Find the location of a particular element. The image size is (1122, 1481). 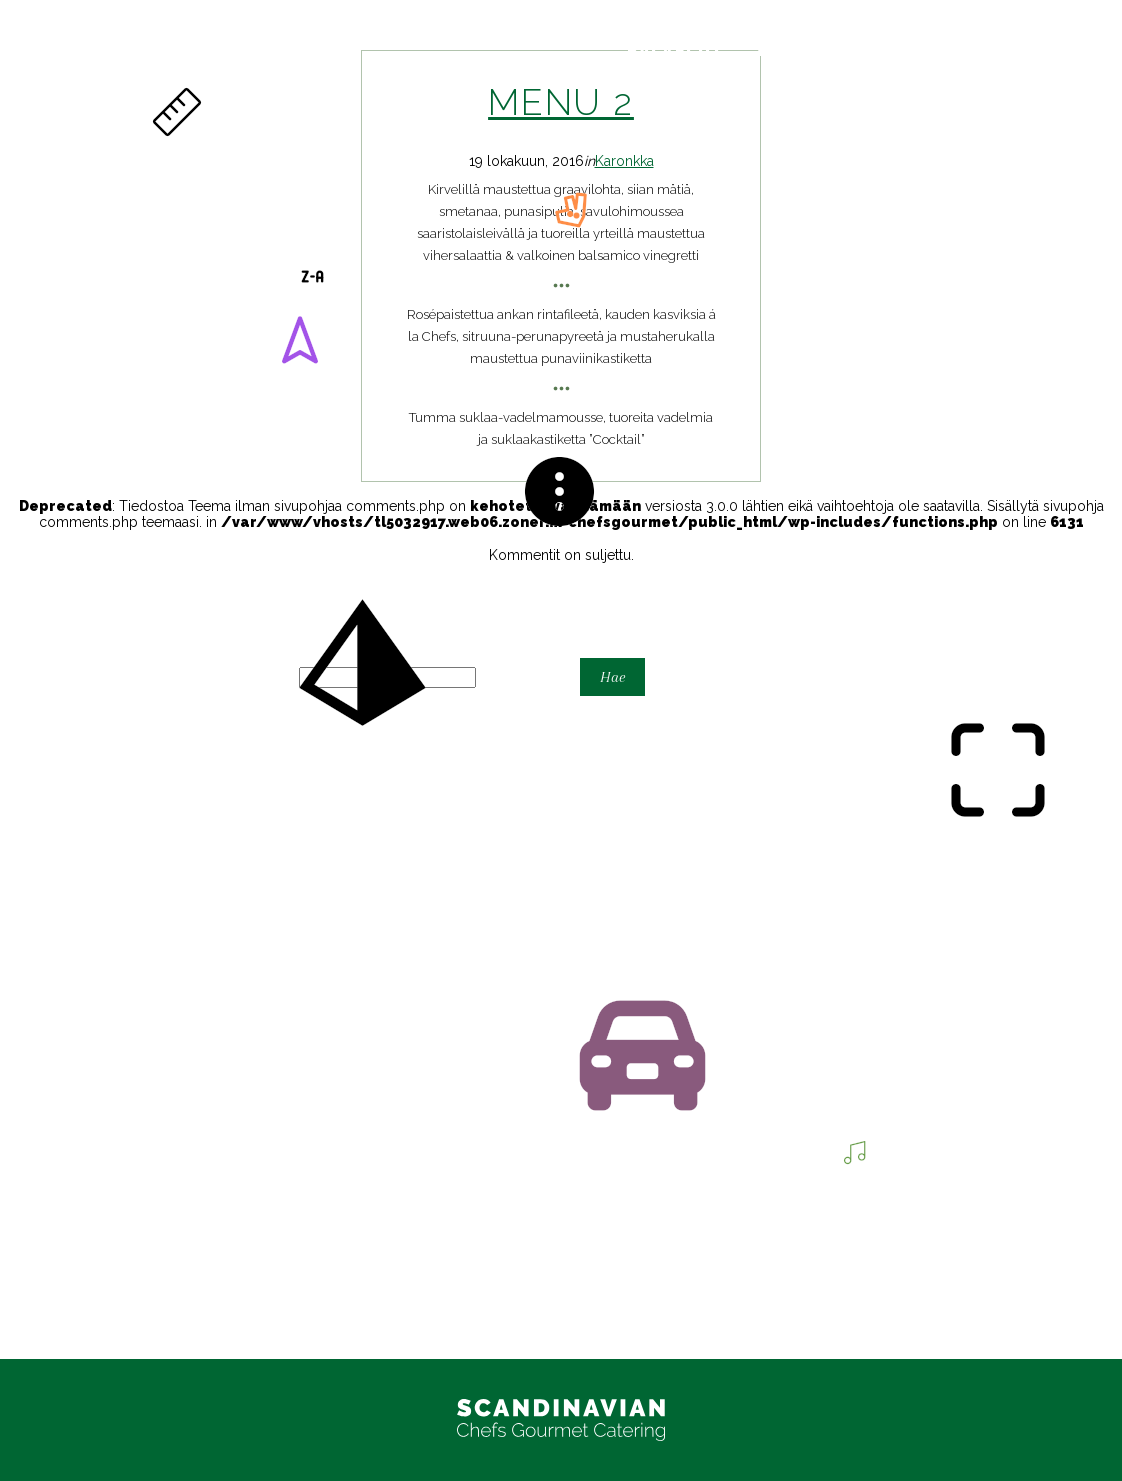

access 3D modeling or rendering tools is located at coordinates (362, 662).